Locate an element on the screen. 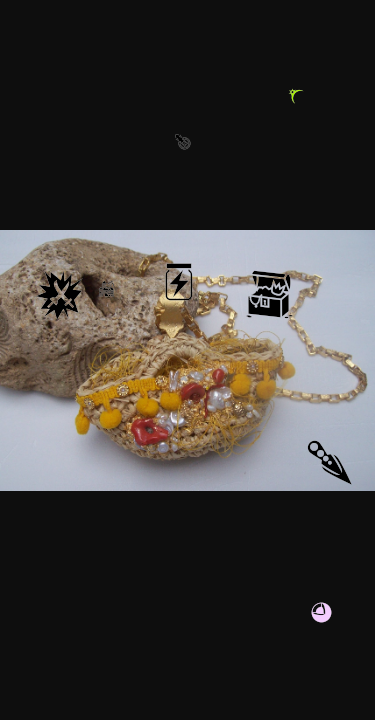 This screenshot has height=720, width=375. crossed swords clash or combat action is located at coordinates (60, 295).